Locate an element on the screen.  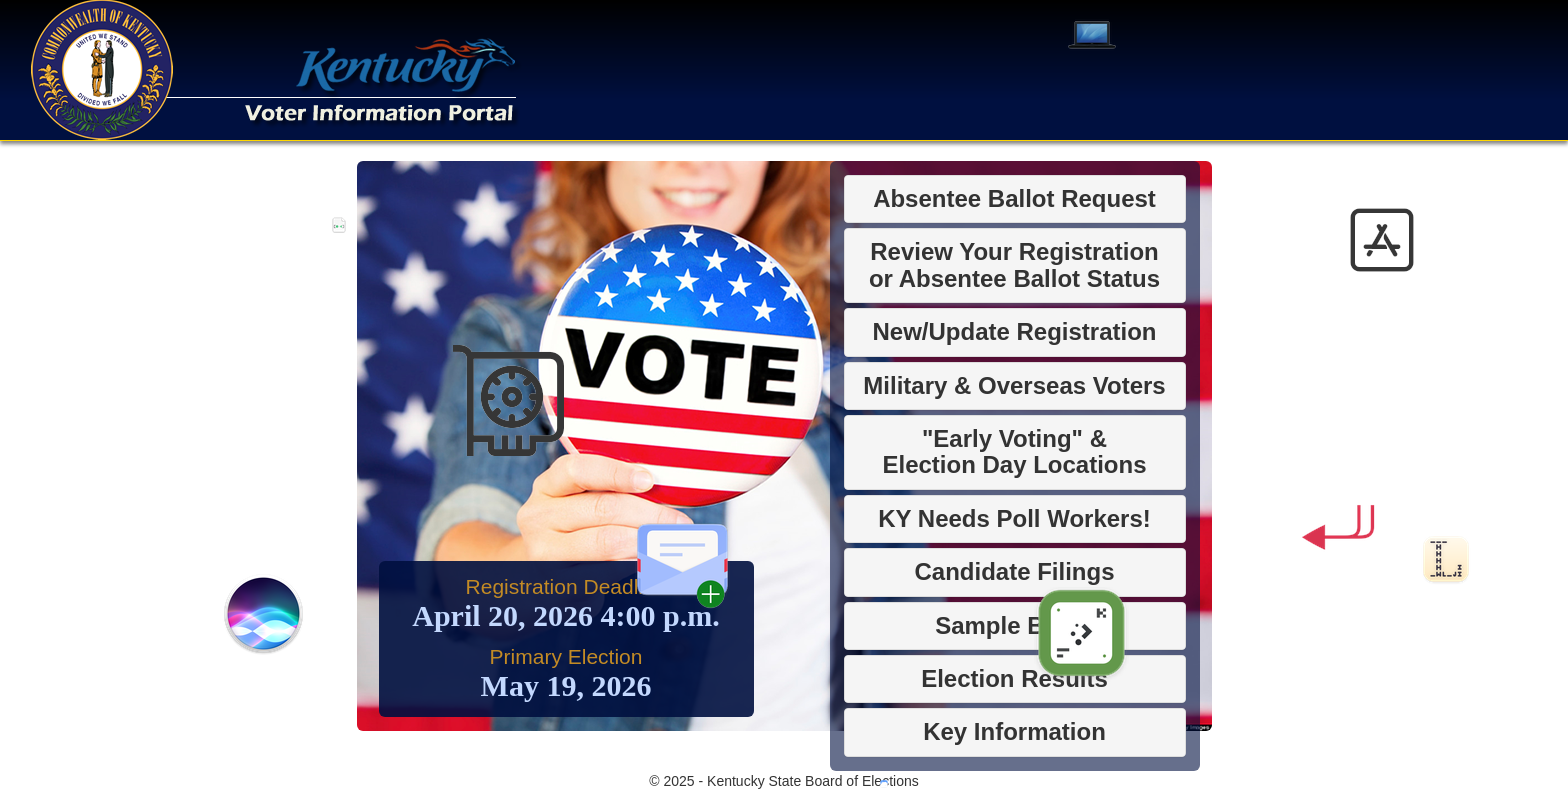
compose a new email message is located at coordinates (682, 559).